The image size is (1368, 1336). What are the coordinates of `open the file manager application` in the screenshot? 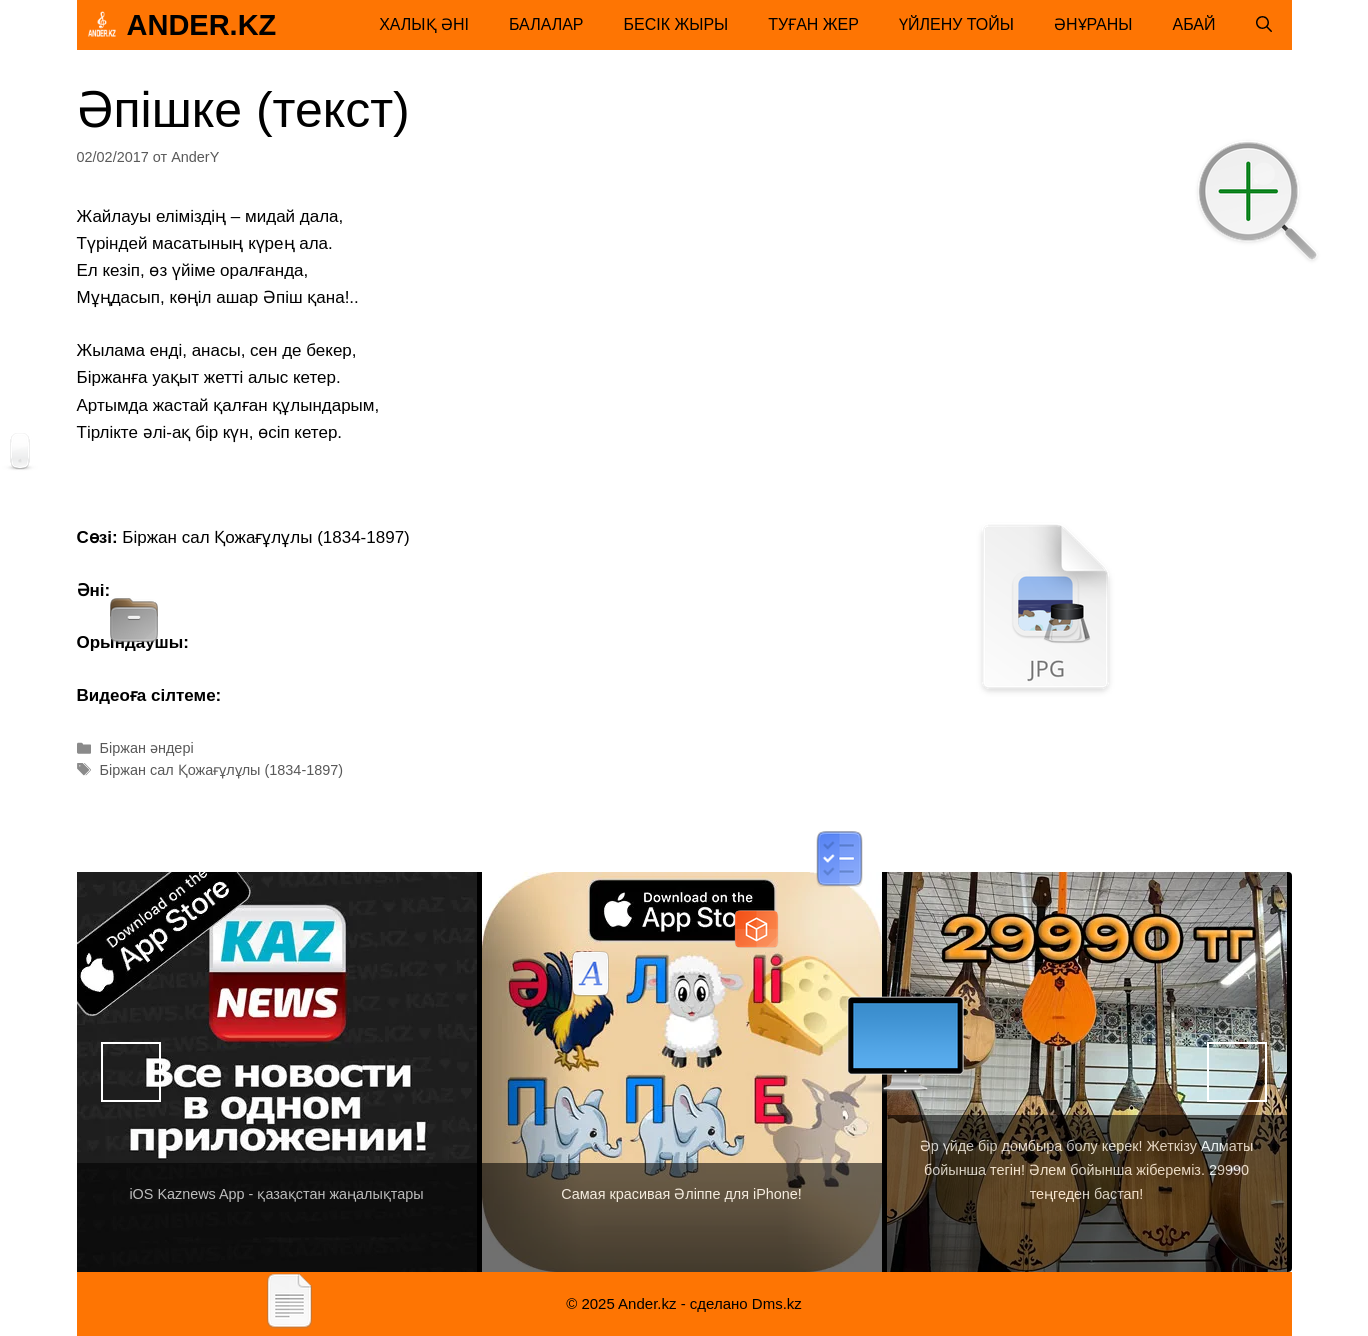 It's located at (134, 620).